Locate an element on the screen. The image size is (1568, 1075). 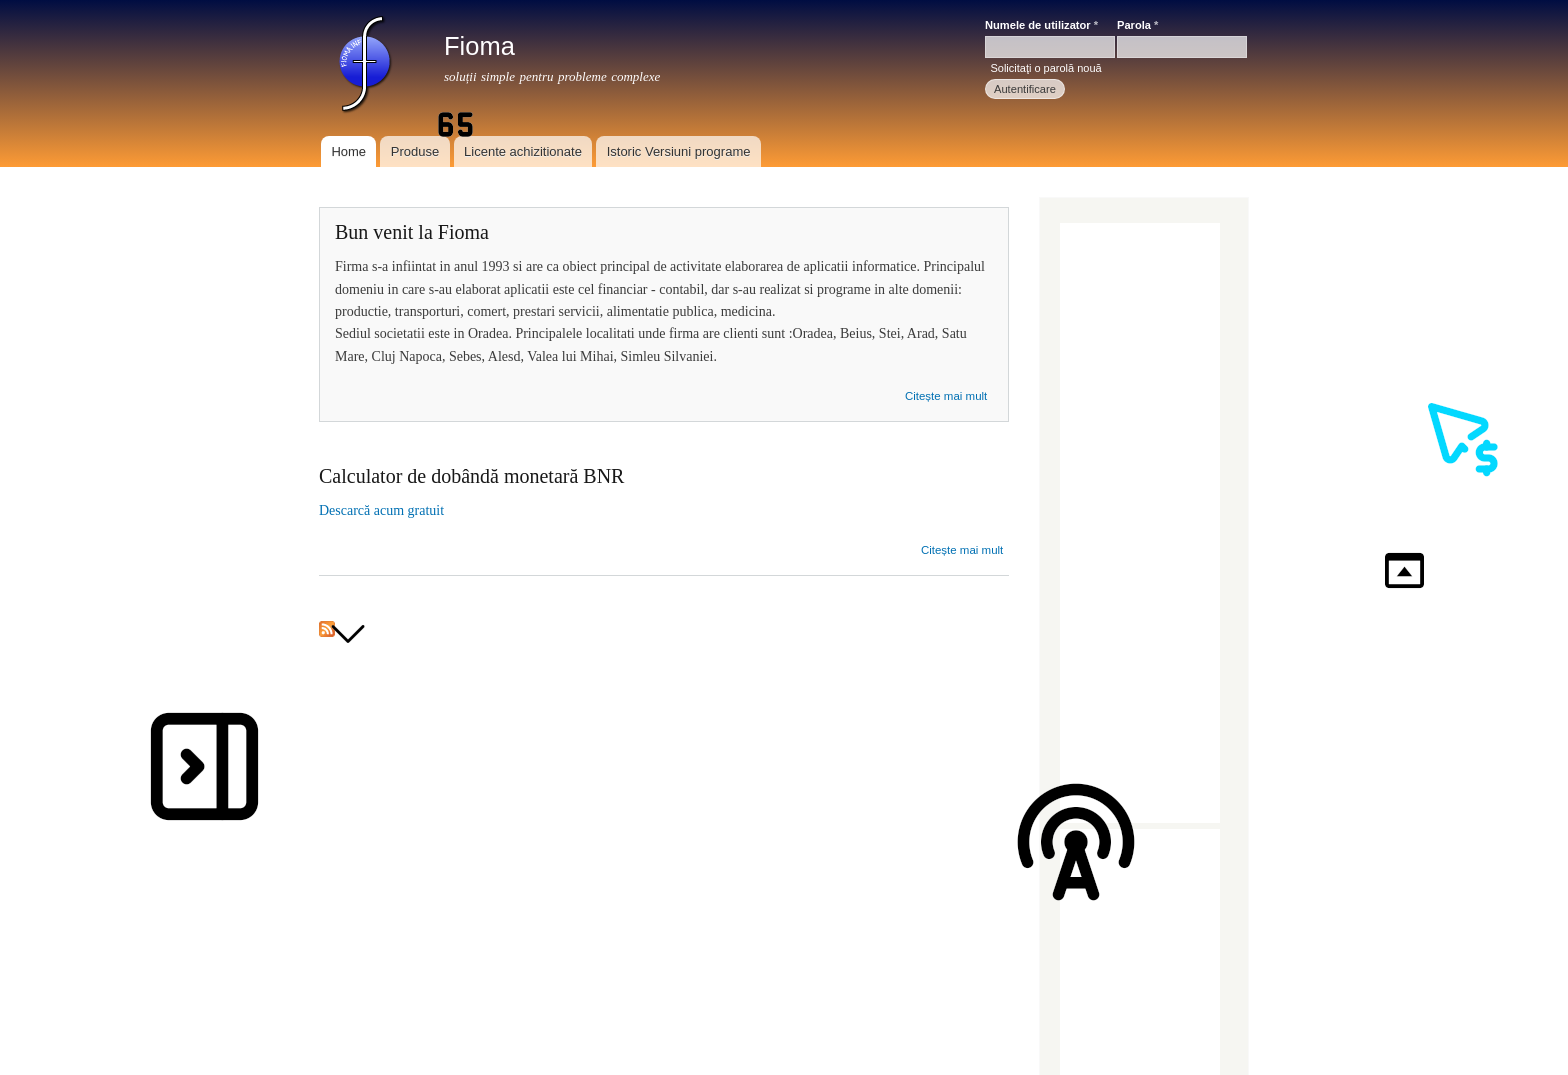
displays the number 65 as a label or badge is located at coordinates (455, 124).